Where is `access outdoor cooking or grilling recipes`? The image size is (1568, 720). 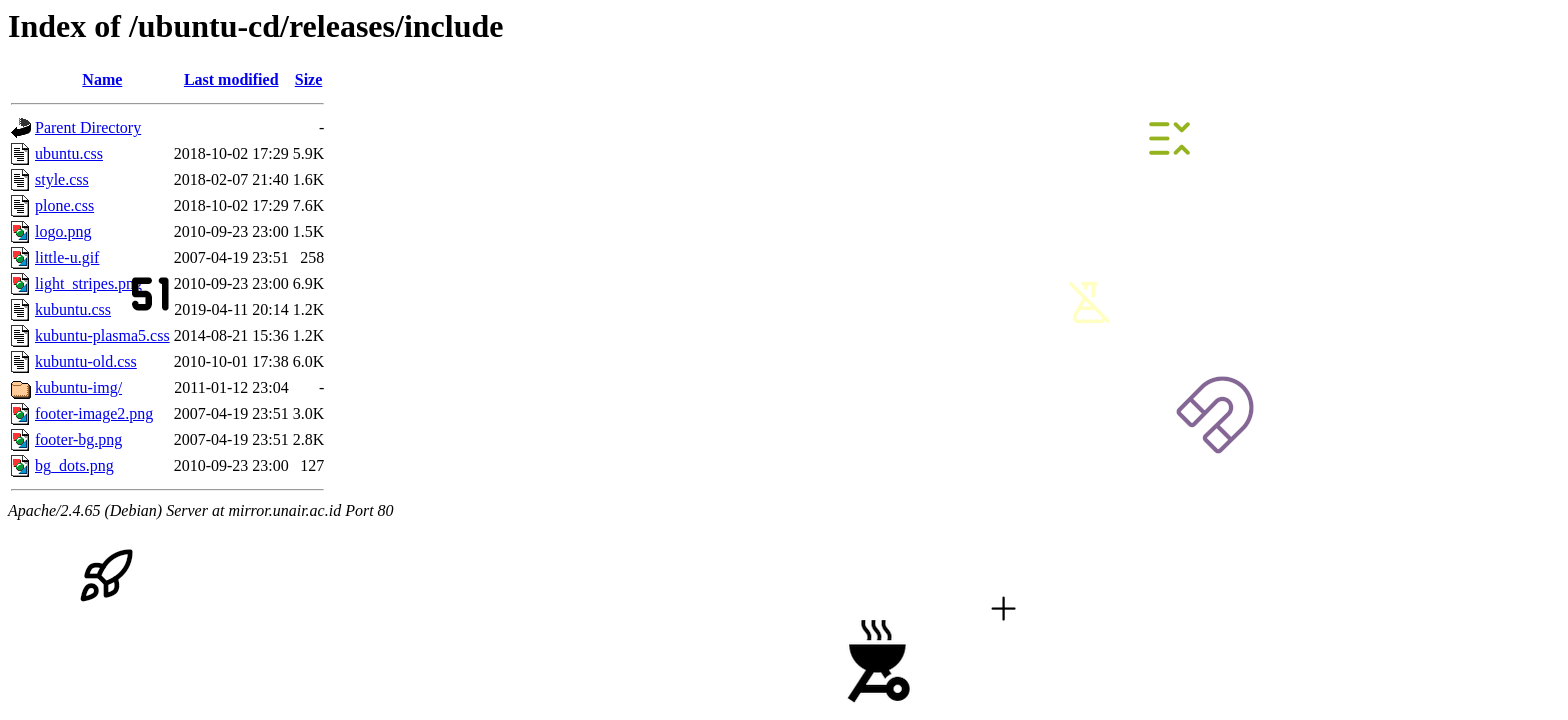
access outdoor cooking or grilling recipes is located at coordinates (877, 660).